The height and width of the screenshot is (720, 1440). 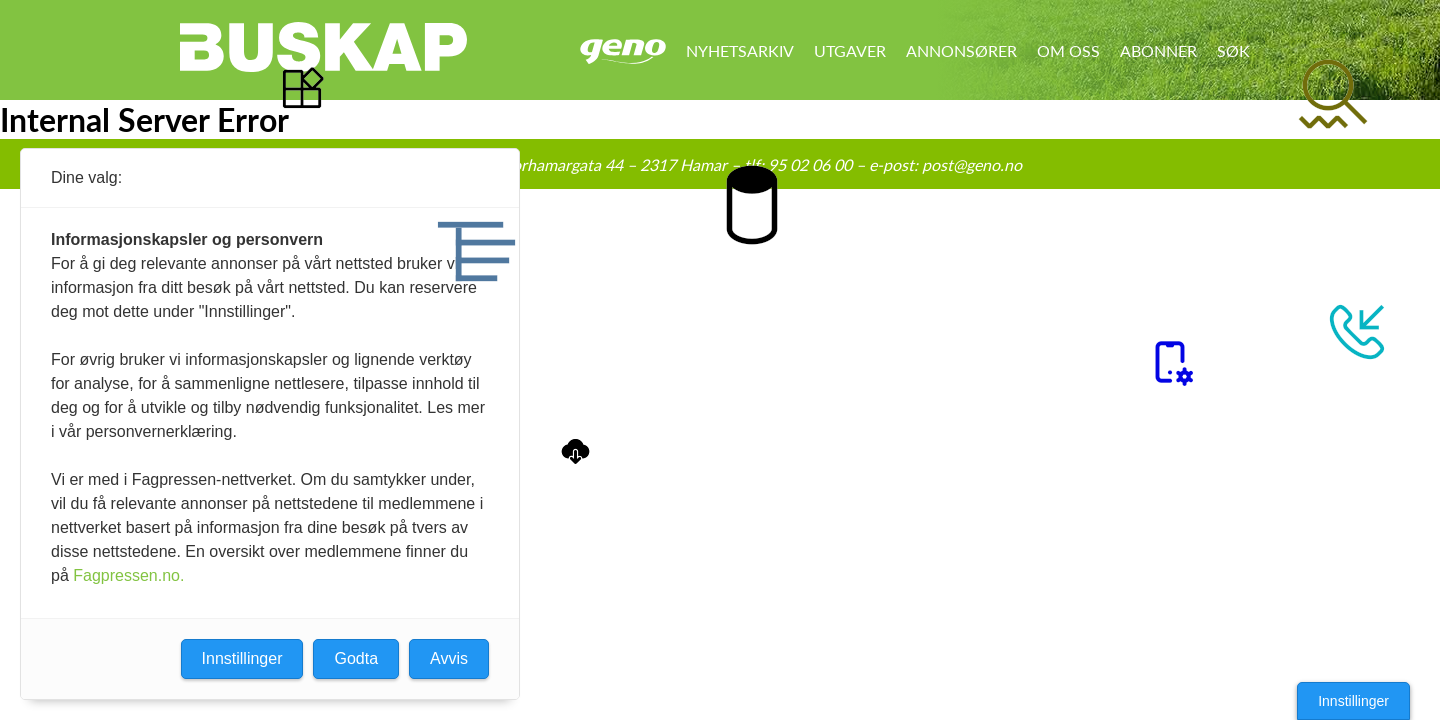 What do you see at coordinates (1357, 332) in the screenshot?
I see `indicates an incoming call` at bounding box center [1357, 332].